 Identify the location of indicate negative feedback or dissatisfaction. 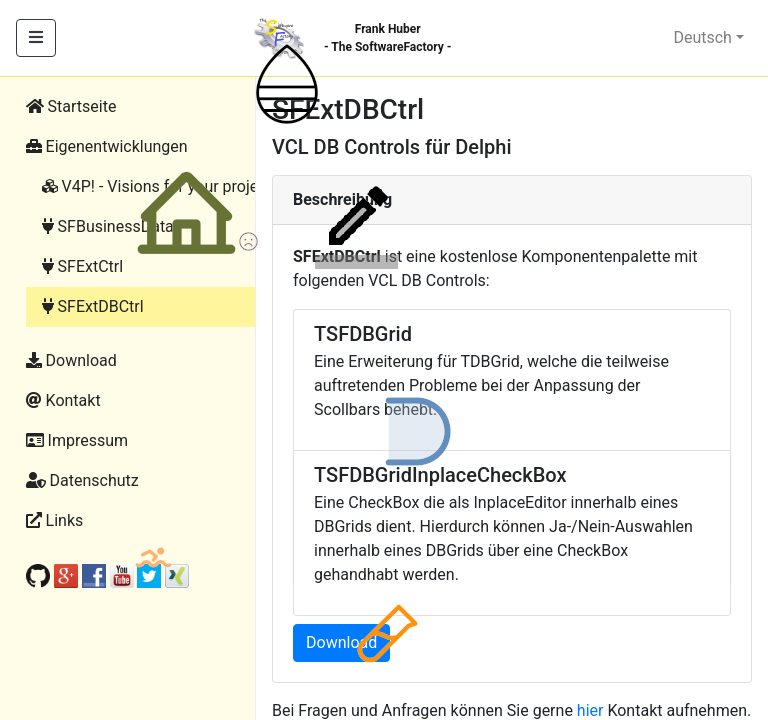
(248, 241).